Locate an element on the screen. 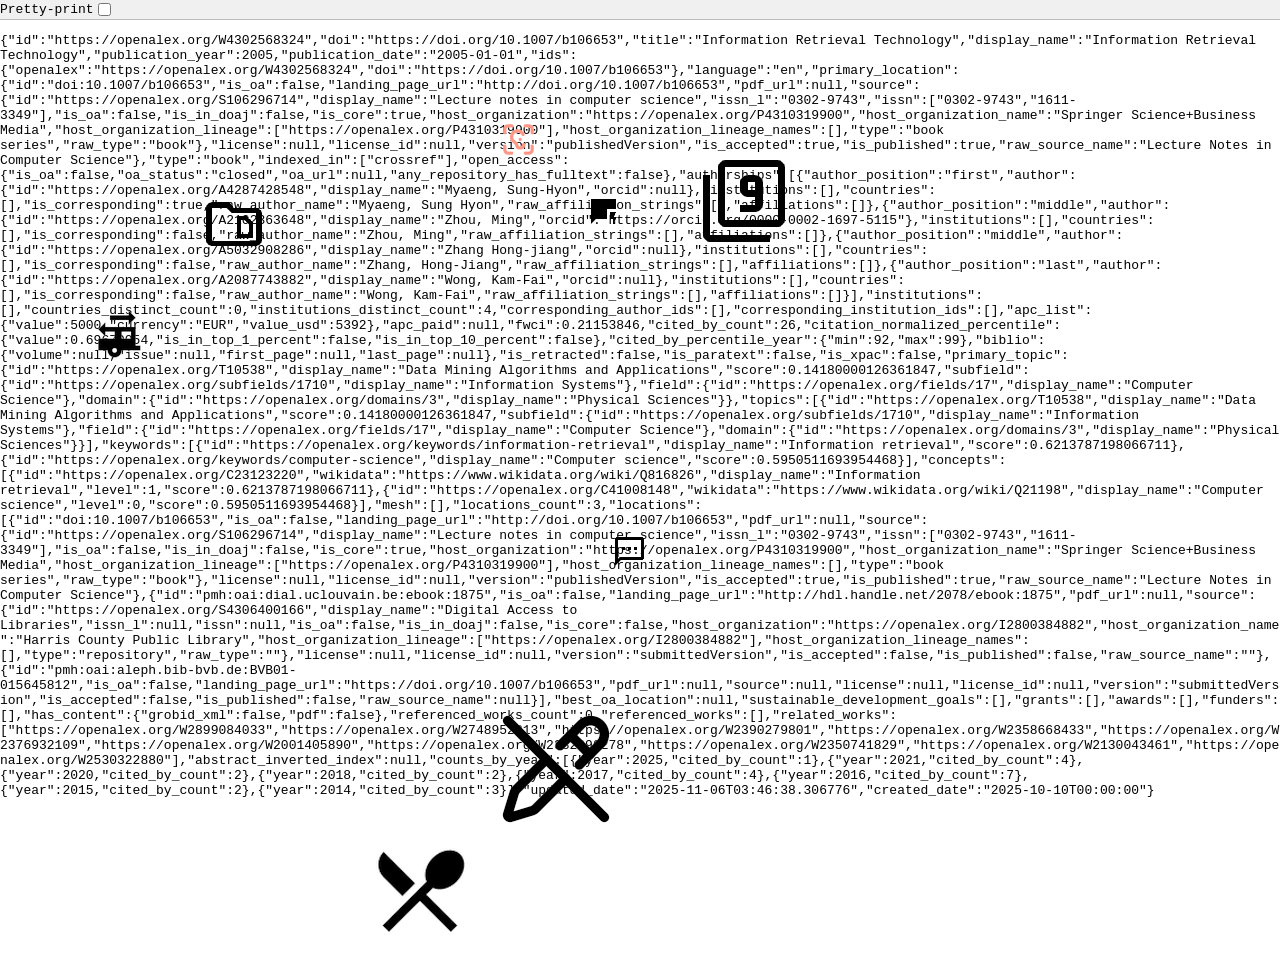 This screenshot has width=1280, height=964. open text messages is located at coordinates (629, 551).